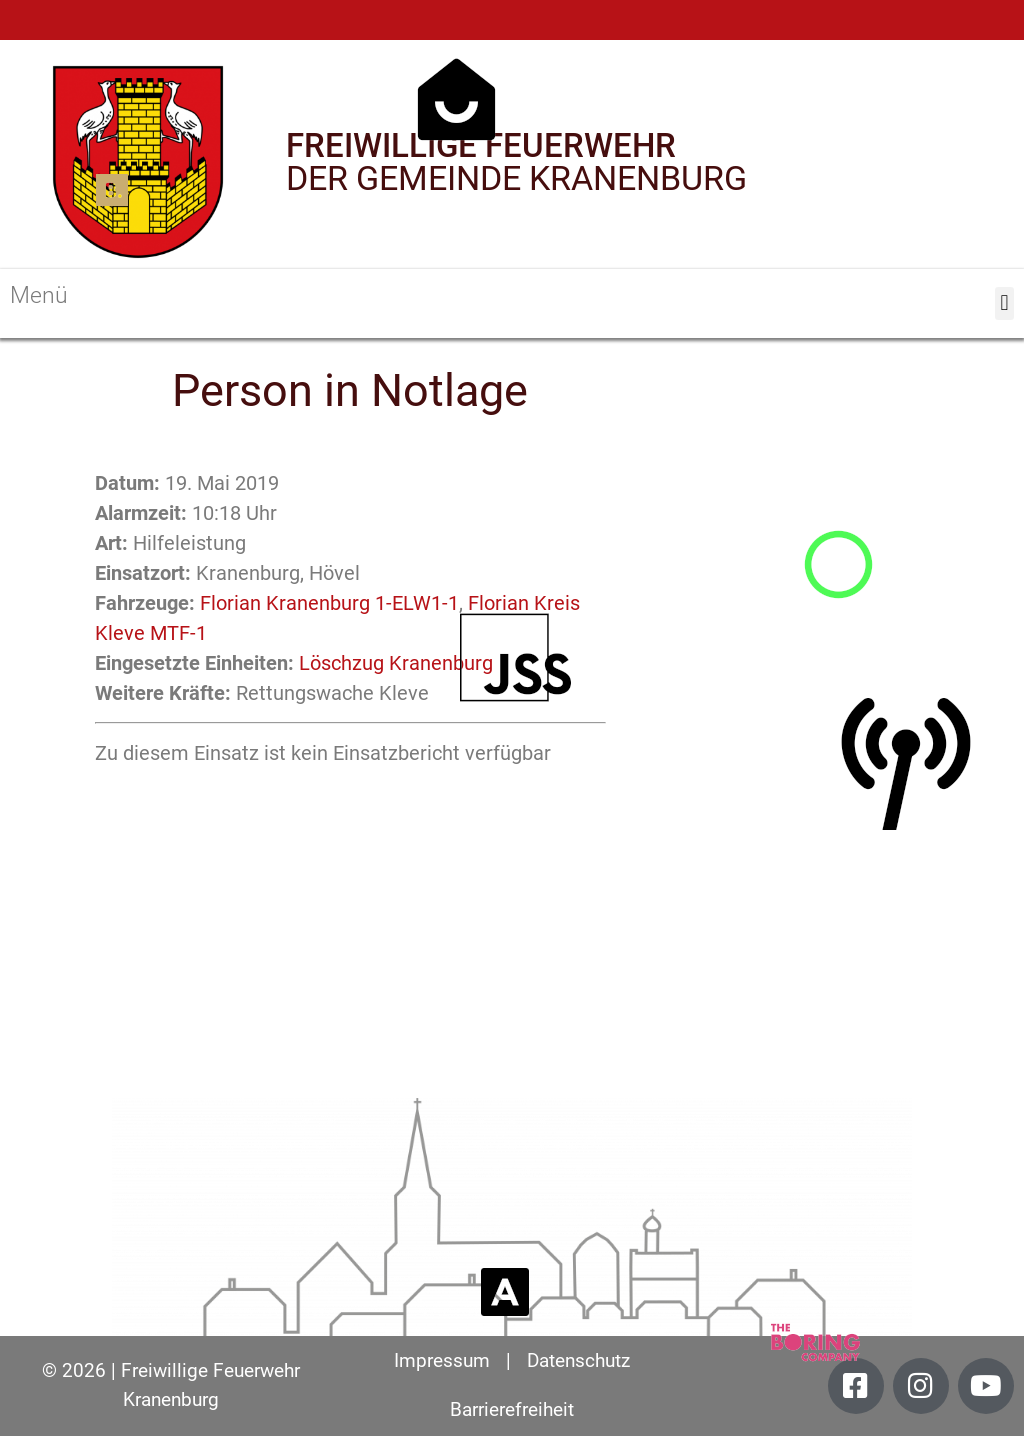  What do you see at coordinates (815, 1342) in the screenshot?
I see `the boring company logo` at bounding box center [815, 1342].